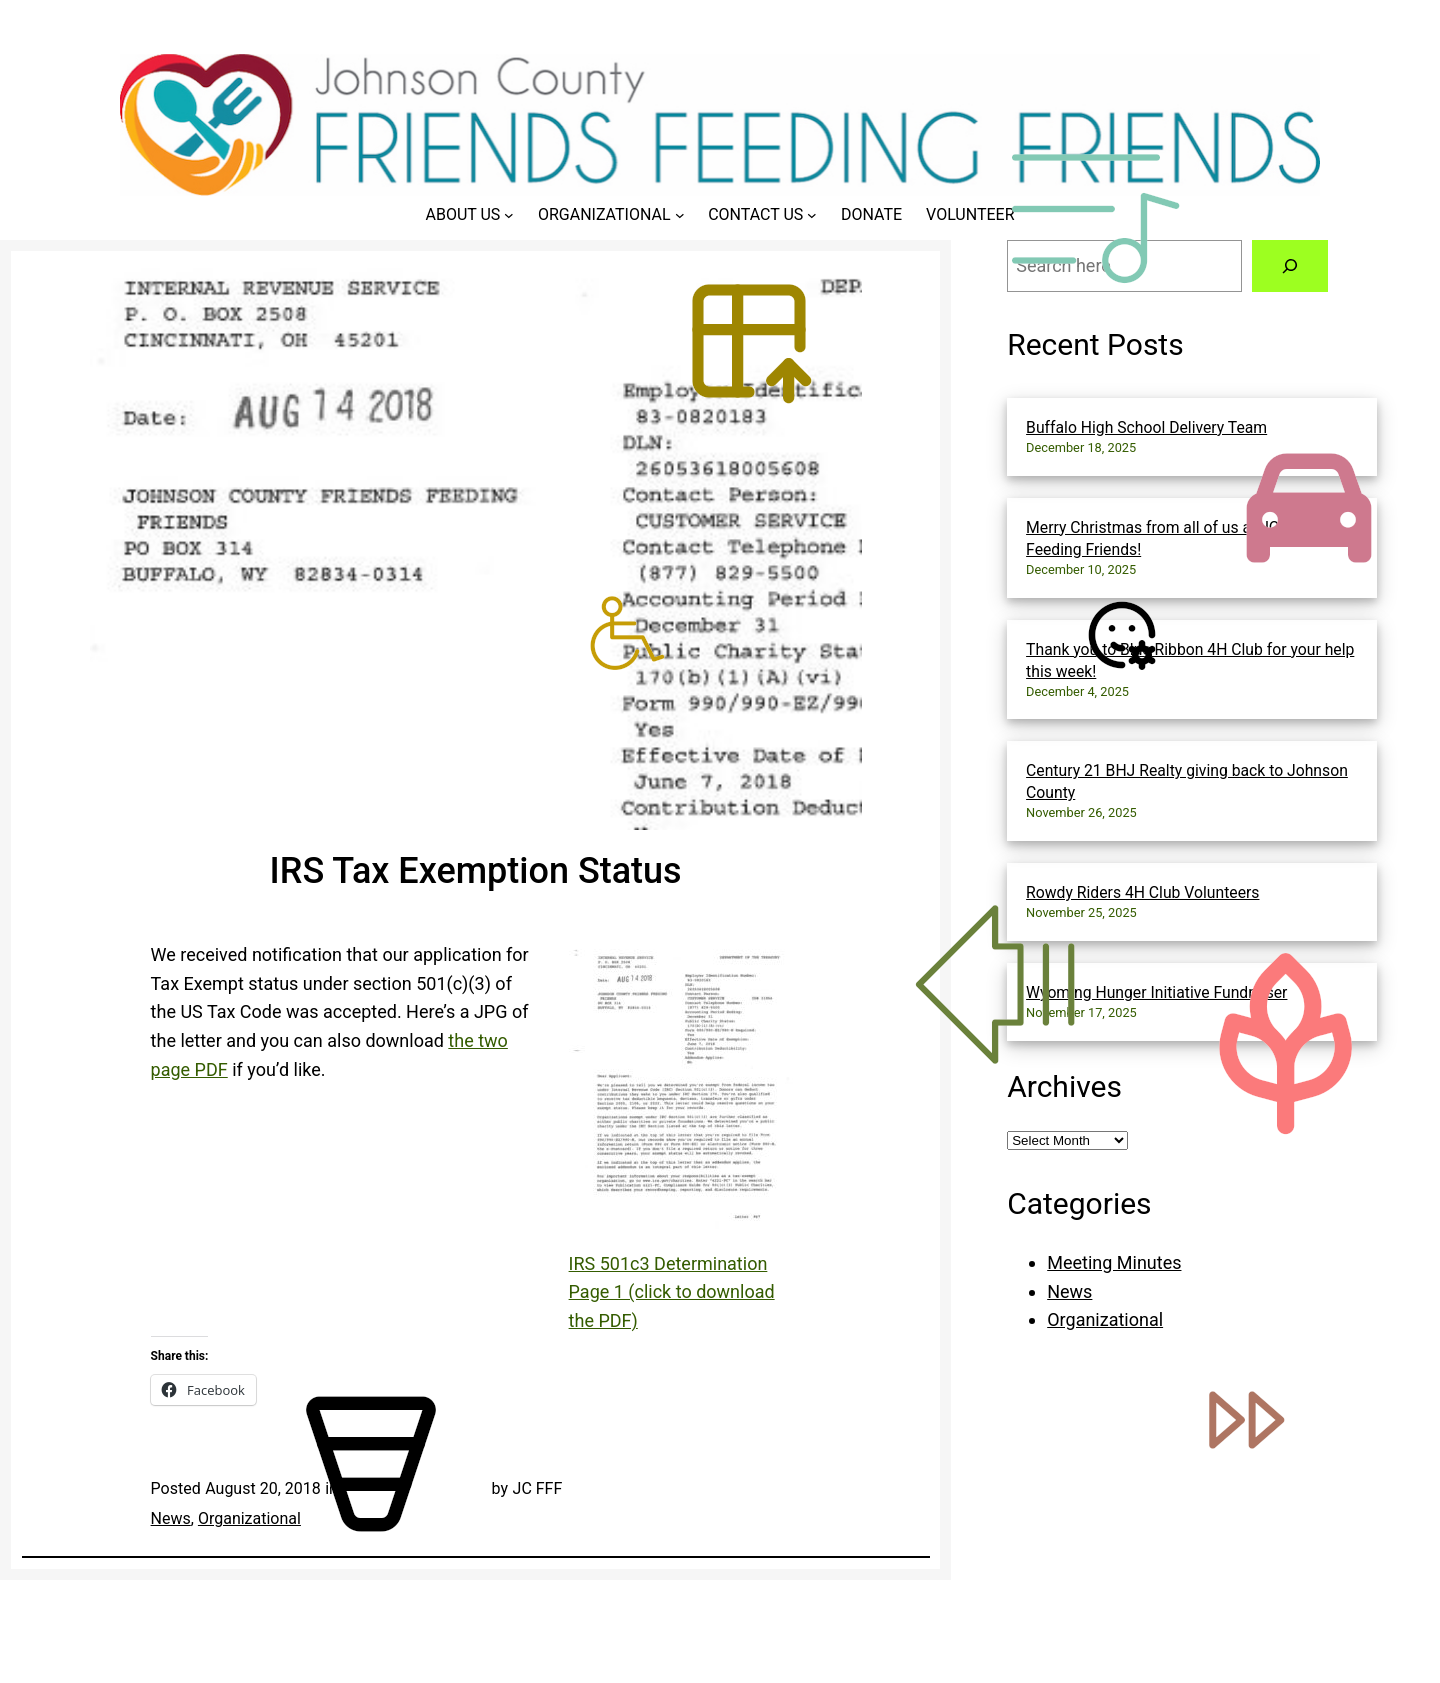  I want to click on view your music playlist, so click(1086, 209).